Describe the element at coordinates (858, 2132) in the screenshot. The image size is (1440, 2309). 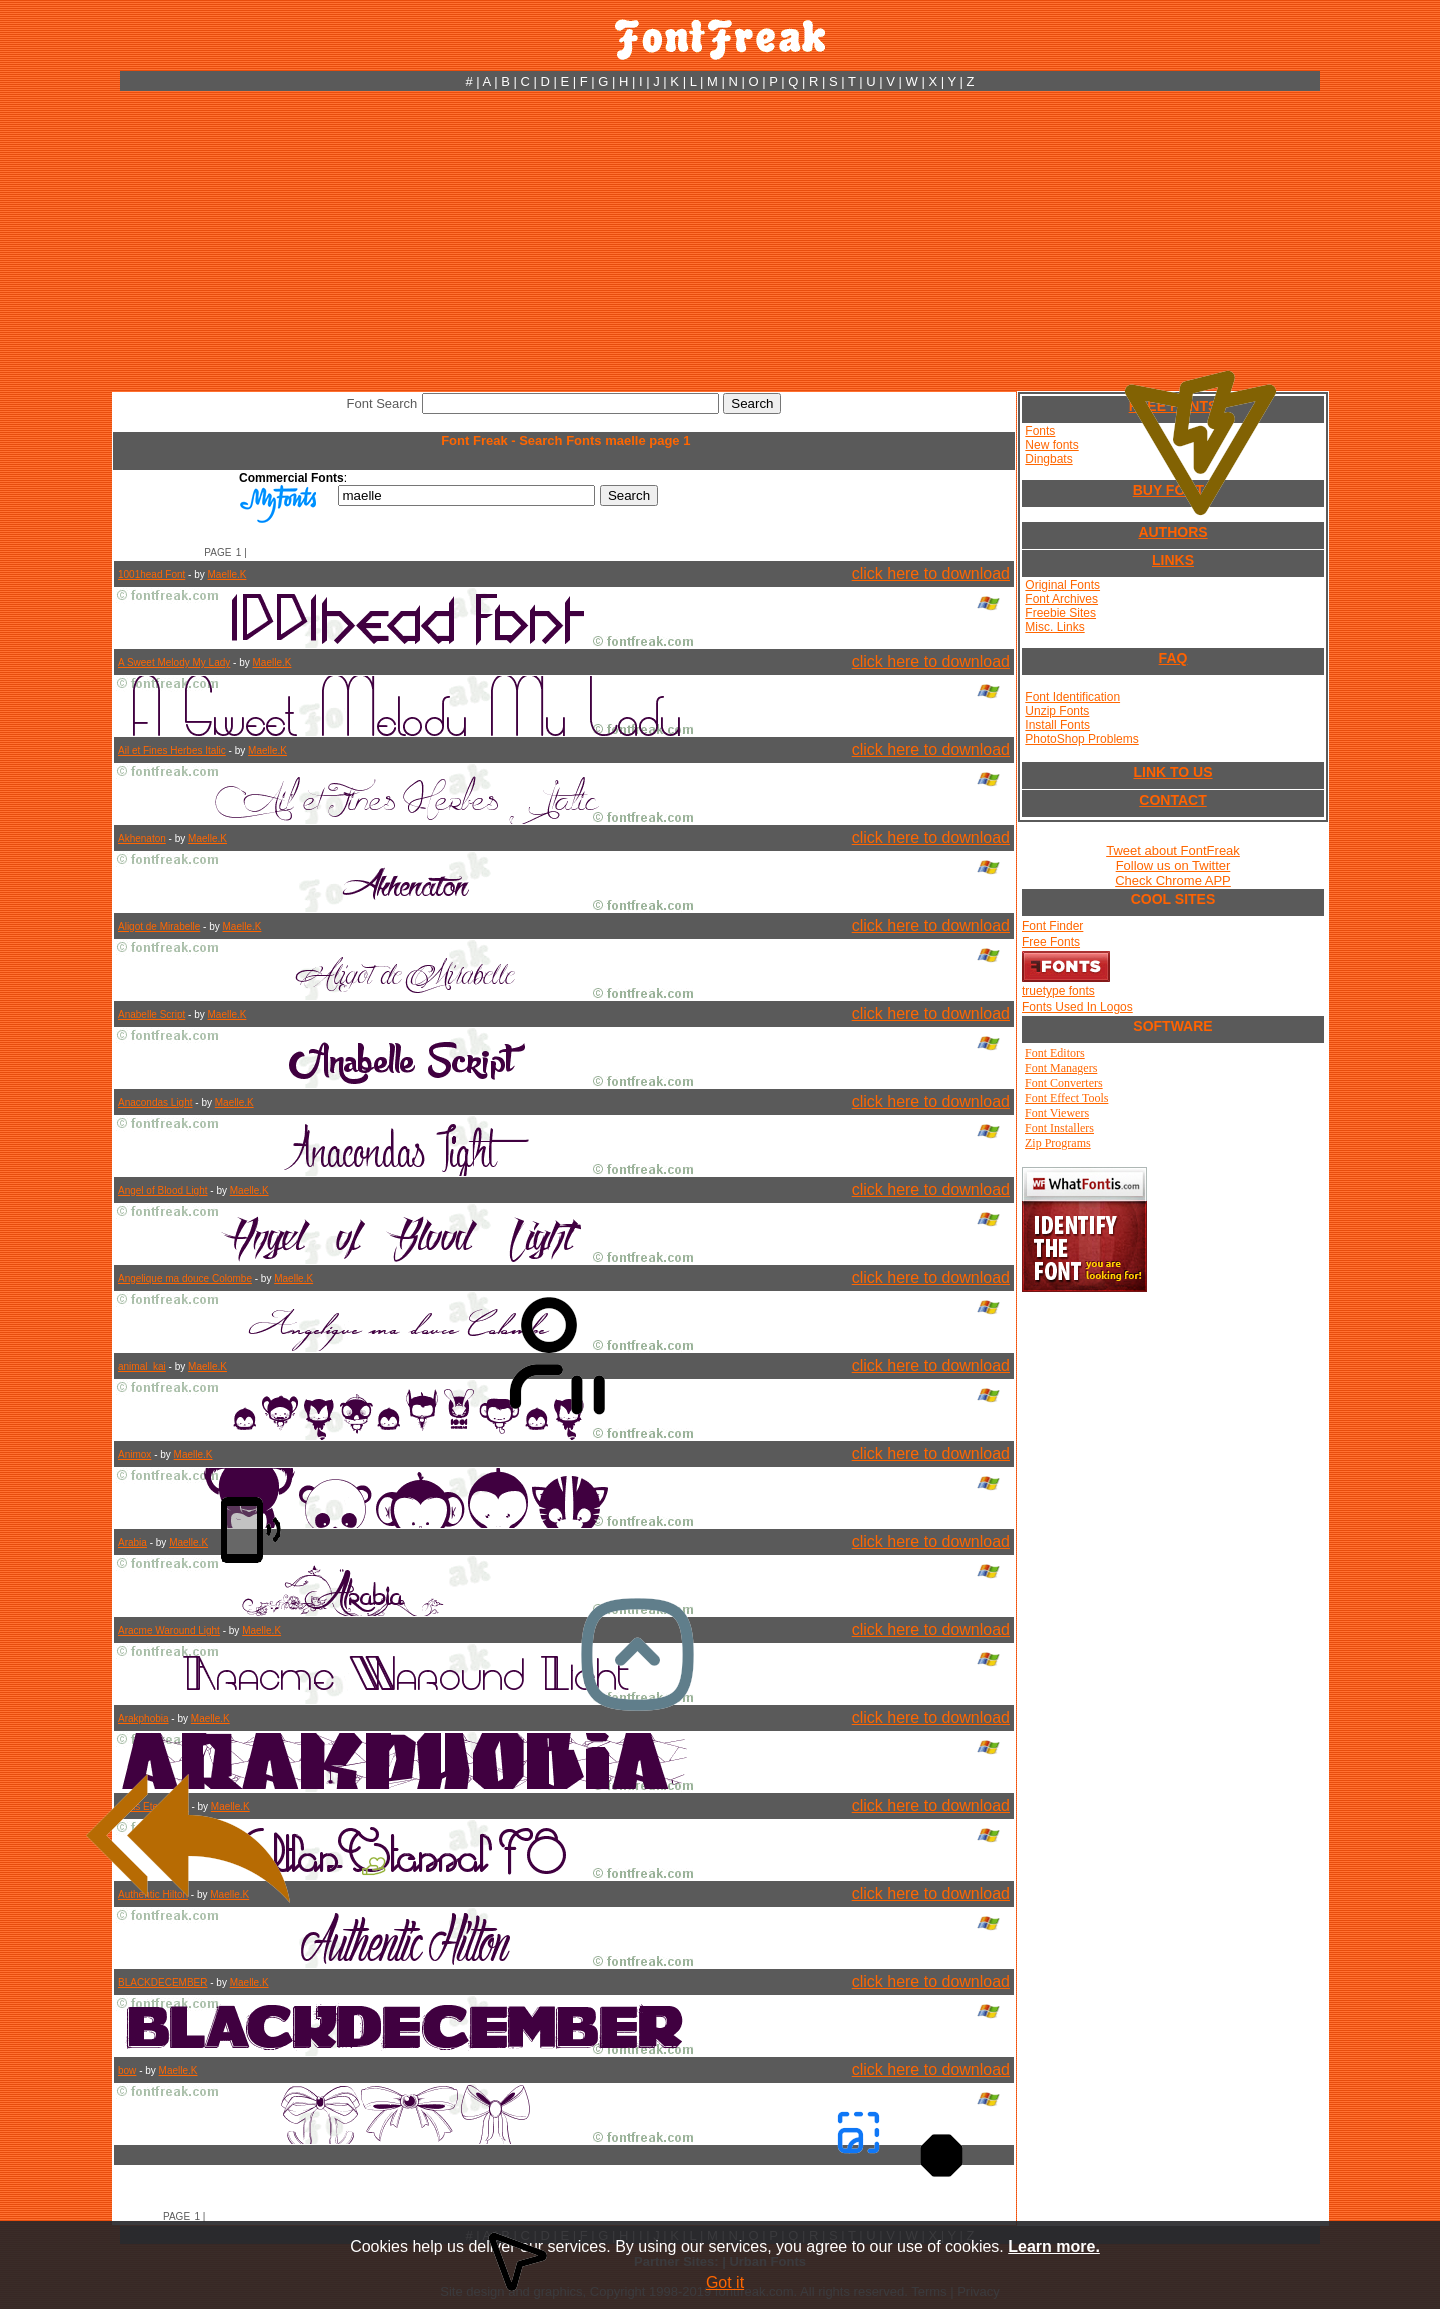
I see `enable picture-in-picture mode for an image` at that location.